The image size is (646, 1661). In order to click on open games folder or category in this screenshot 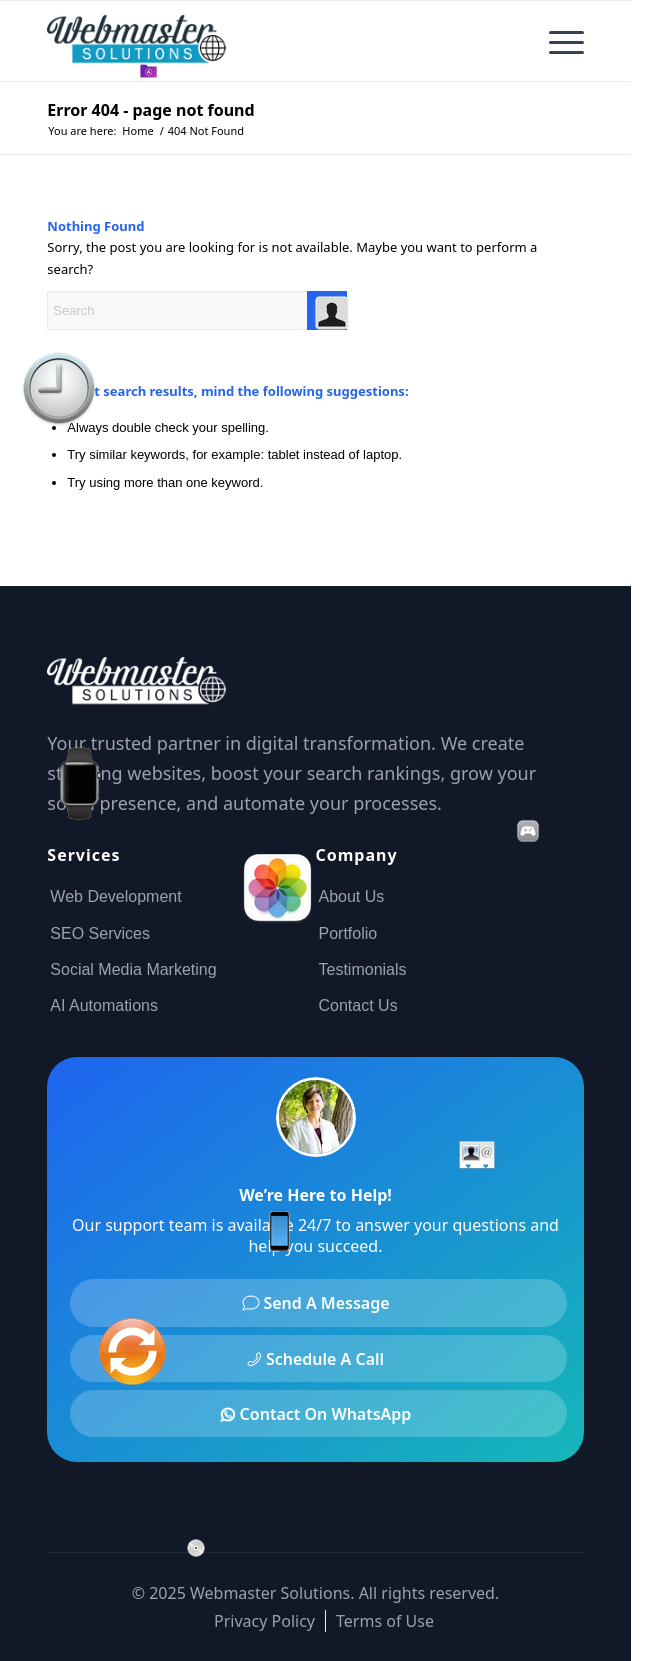, I will do `click(528, 831)`.